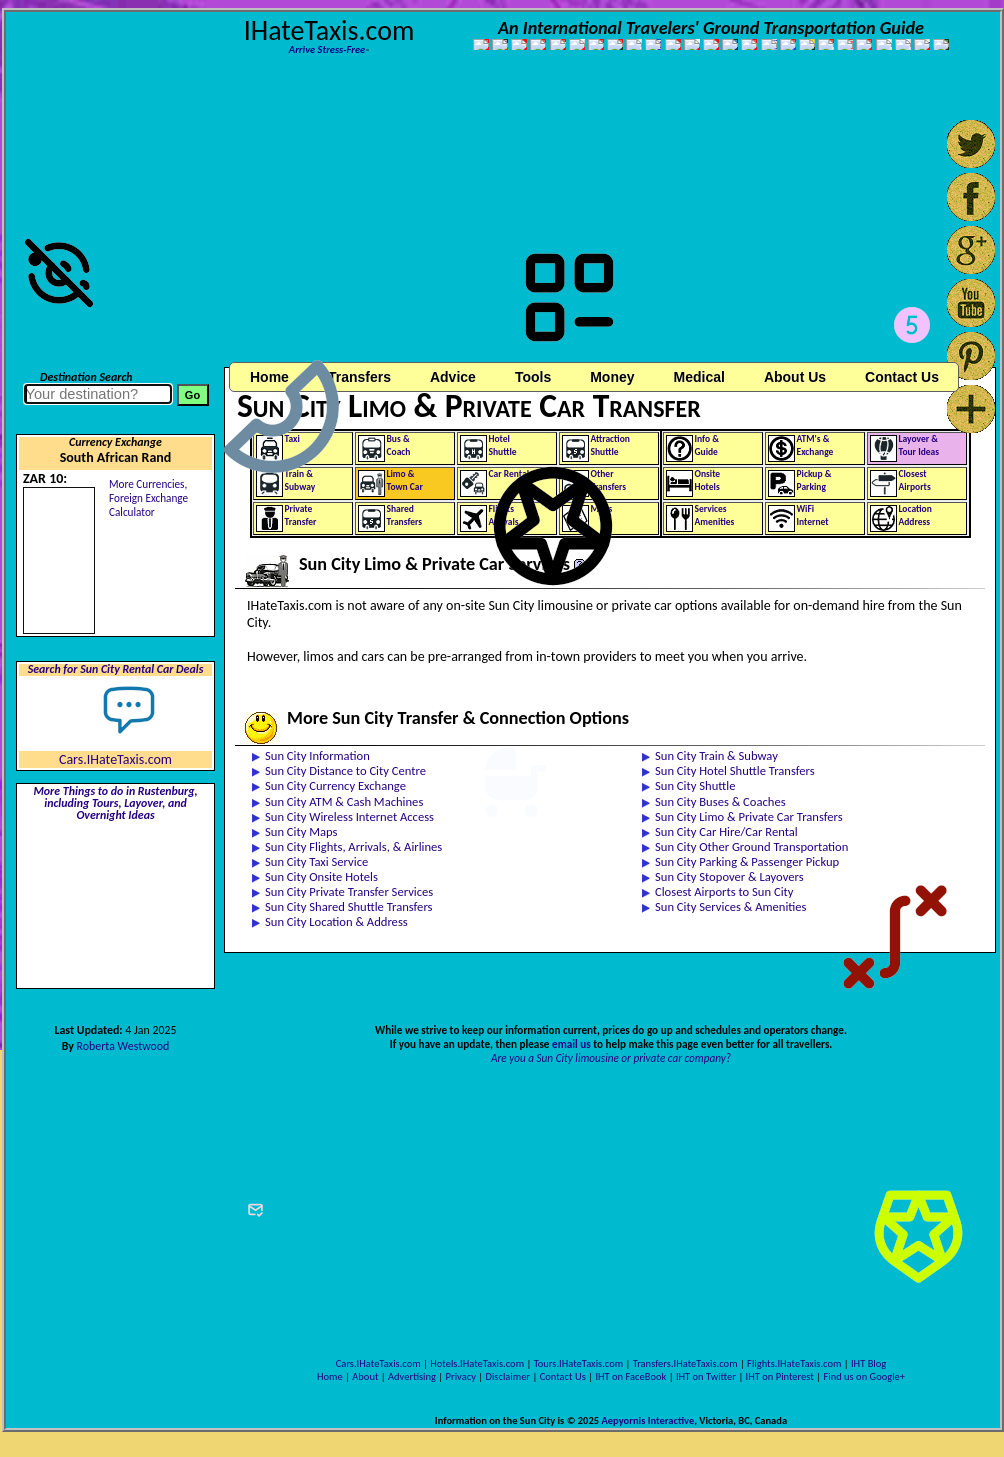 The width and height of the screenshot is (1004, 1457). I want to click on cancel or remove a route, so click(895, 937).